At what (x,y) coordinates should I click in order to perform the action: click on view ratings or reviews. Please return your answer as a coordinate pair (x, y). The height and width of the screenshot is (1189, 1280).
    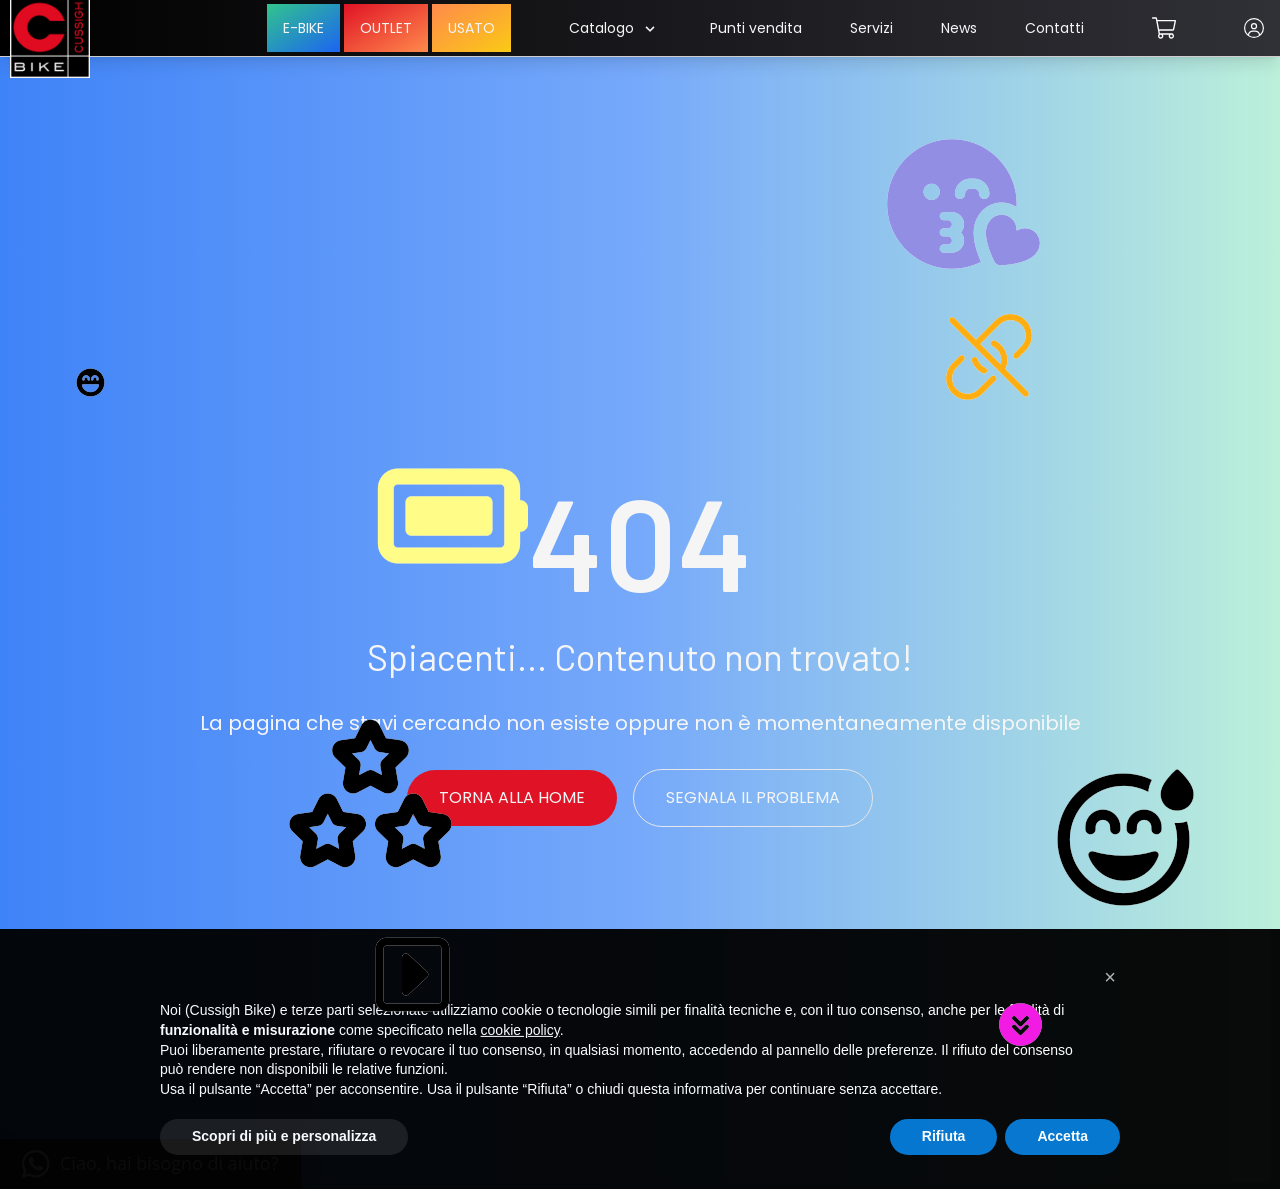
    Looking at the image, I should click on (370, 793).